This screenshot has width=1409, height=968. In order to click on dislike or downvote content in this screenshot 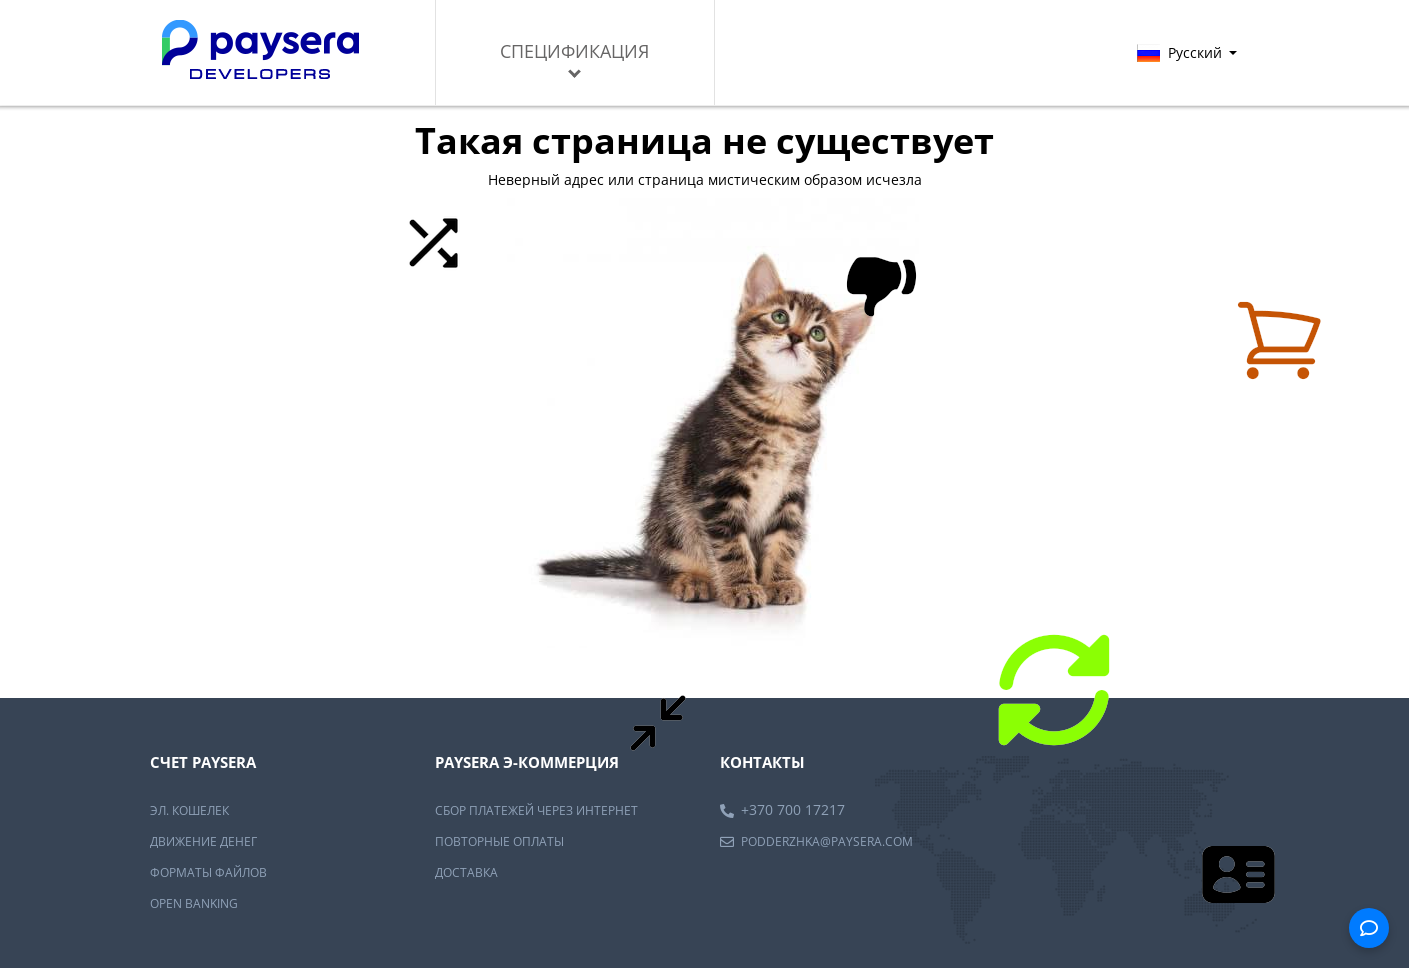, I will do `click(881, 283)`.